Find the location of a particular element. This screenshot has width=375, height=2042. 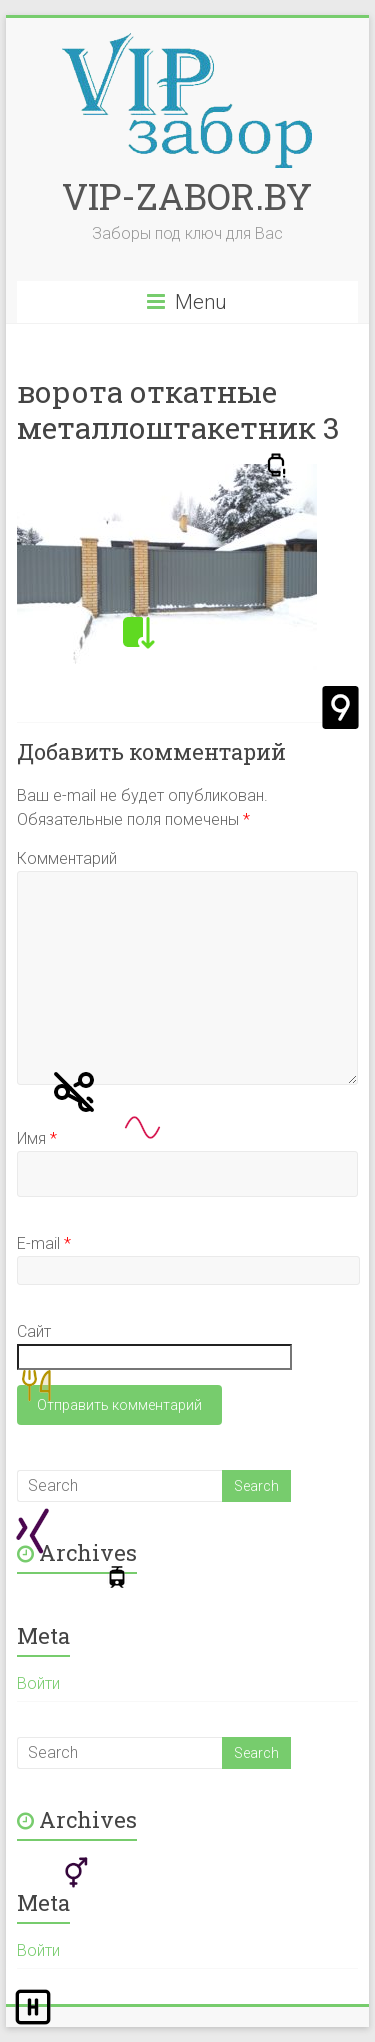

browse nearby restaurants is located at coordinates (37, 1385).